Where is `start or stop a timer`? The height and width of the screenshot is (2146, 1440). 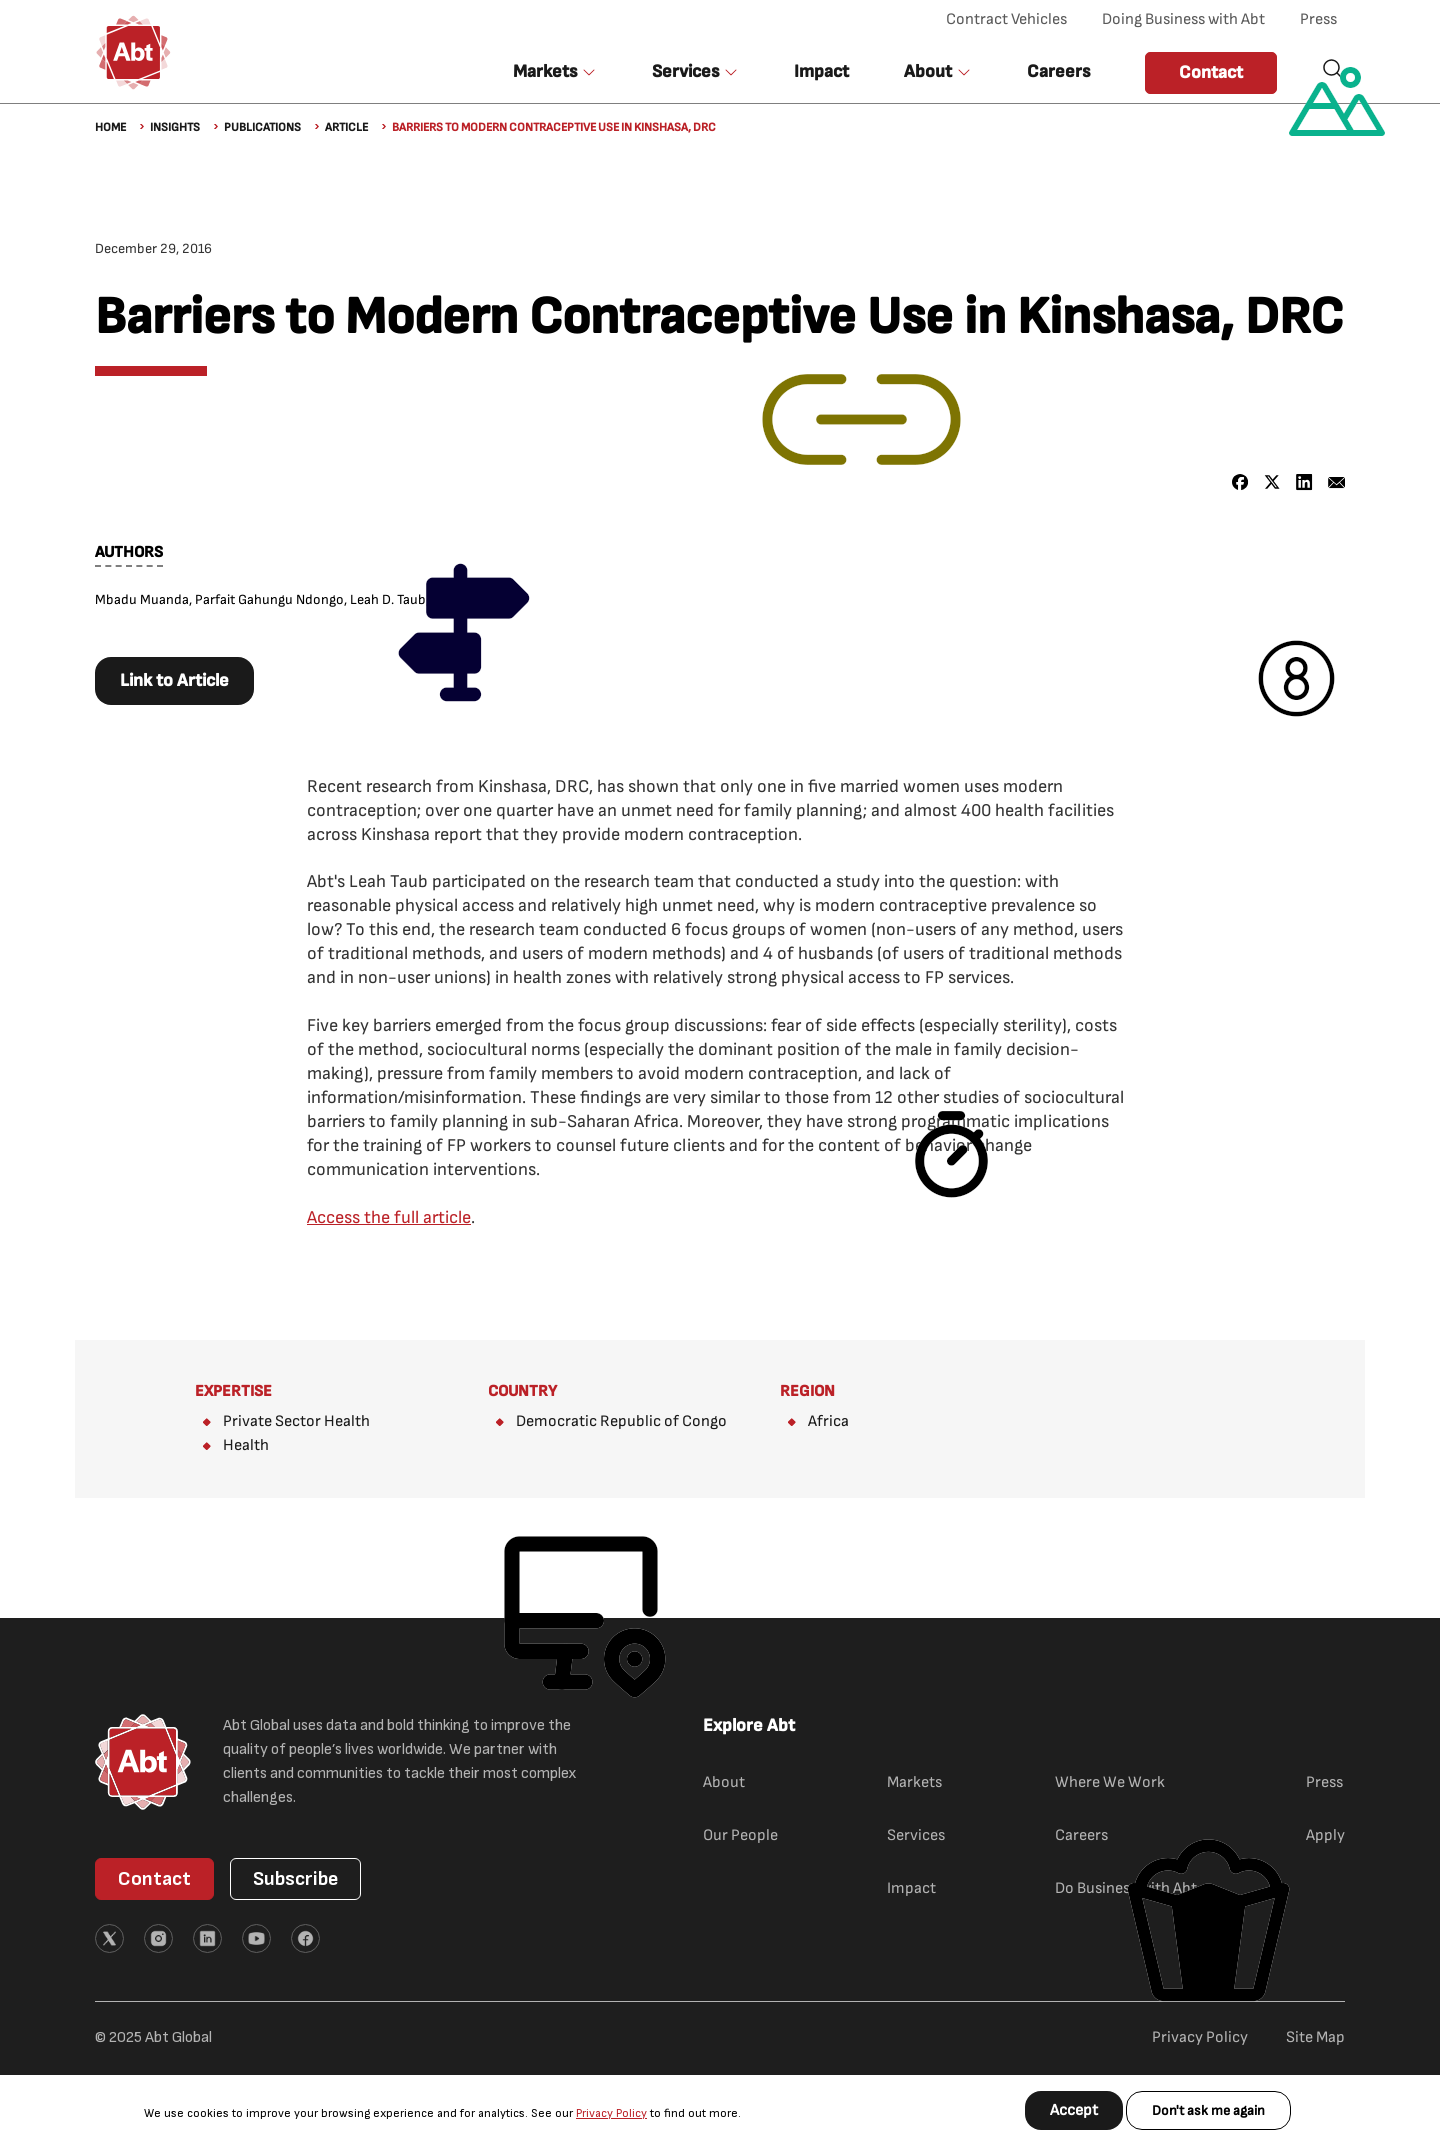
start or stop a timer is located at coordinates (951, 1156).